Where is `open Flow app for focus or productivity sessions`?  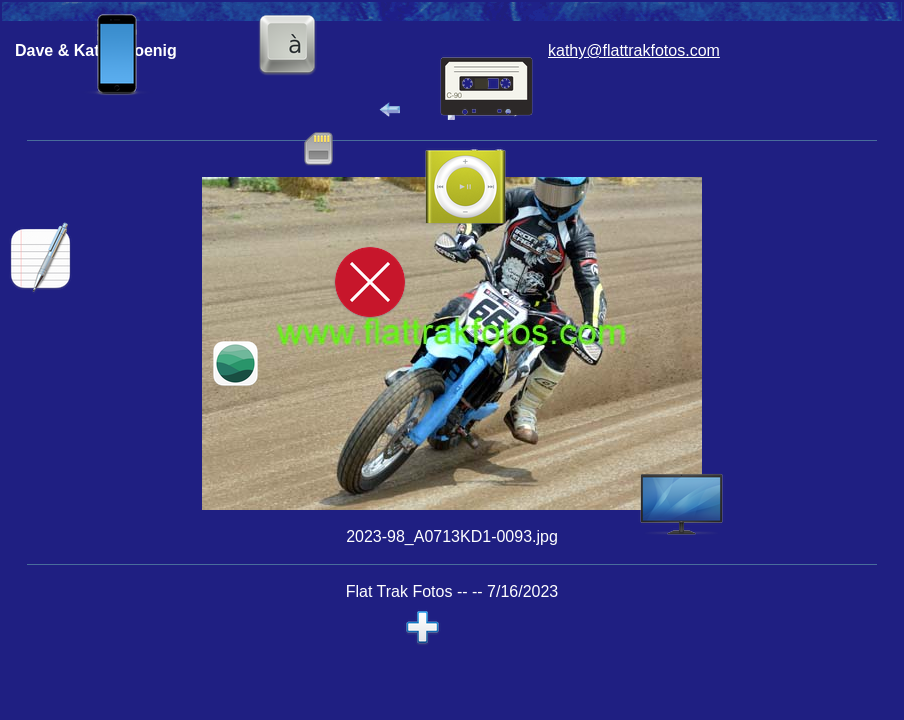
open Flow app for focus or productivity sessions is located at coordinates (235, 363).